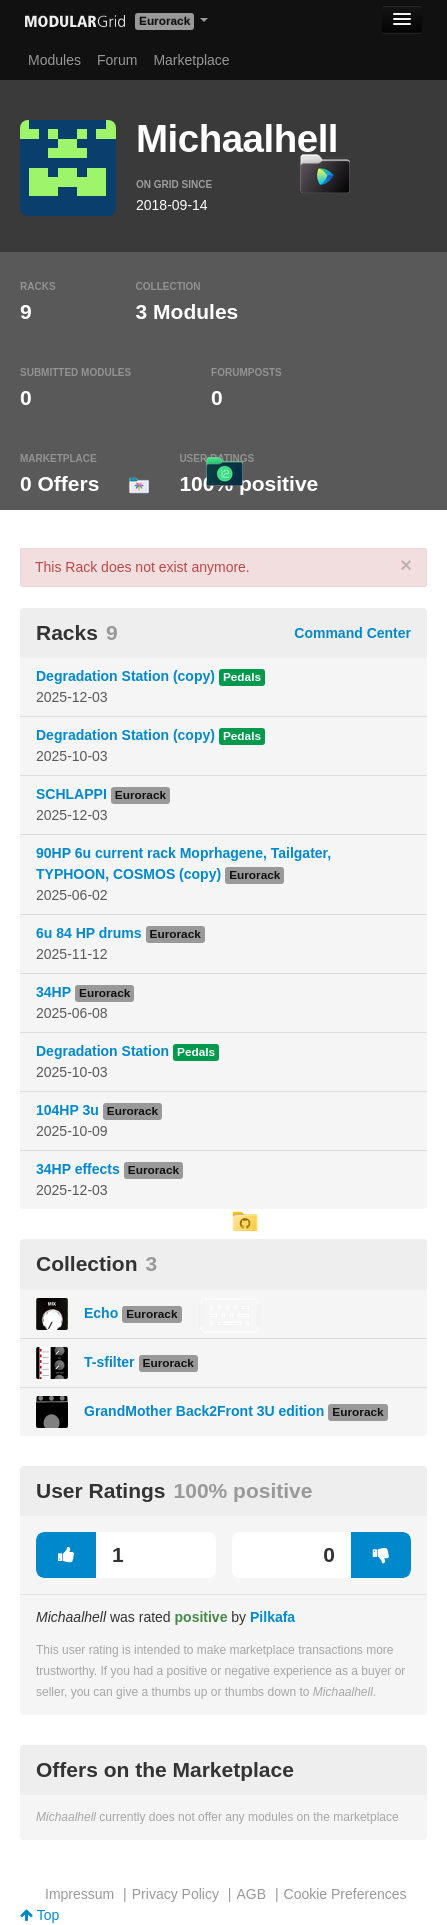  Describe the element at coordinates (139, 486) in the screenshot. I see `open google palm ai project folder` at that location.